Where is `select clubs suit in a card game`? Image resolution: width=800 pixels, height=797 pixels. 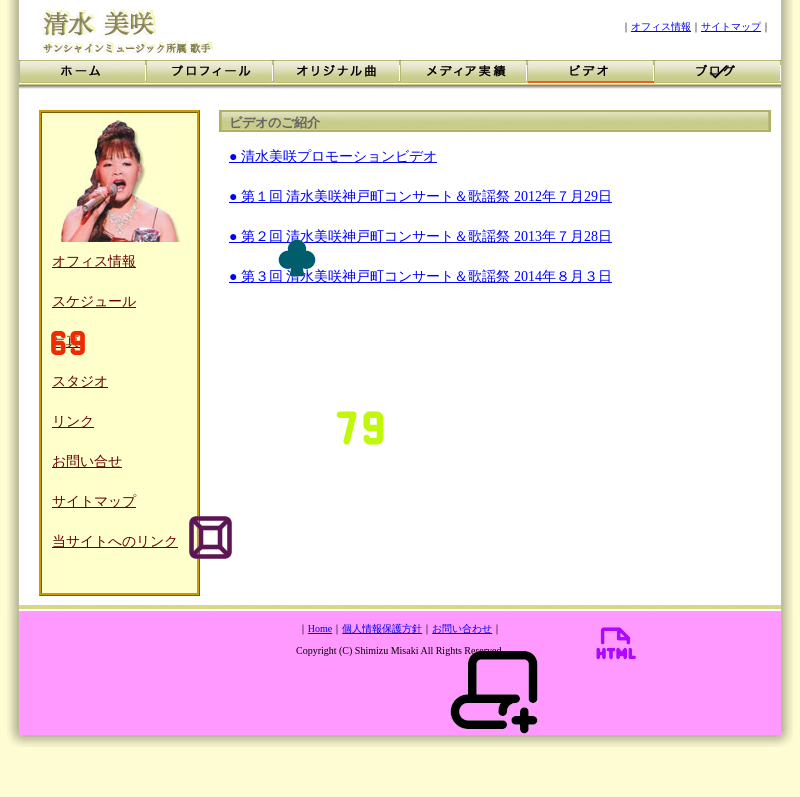
select clubs suit in a card game is located at coordinates (297, 258).